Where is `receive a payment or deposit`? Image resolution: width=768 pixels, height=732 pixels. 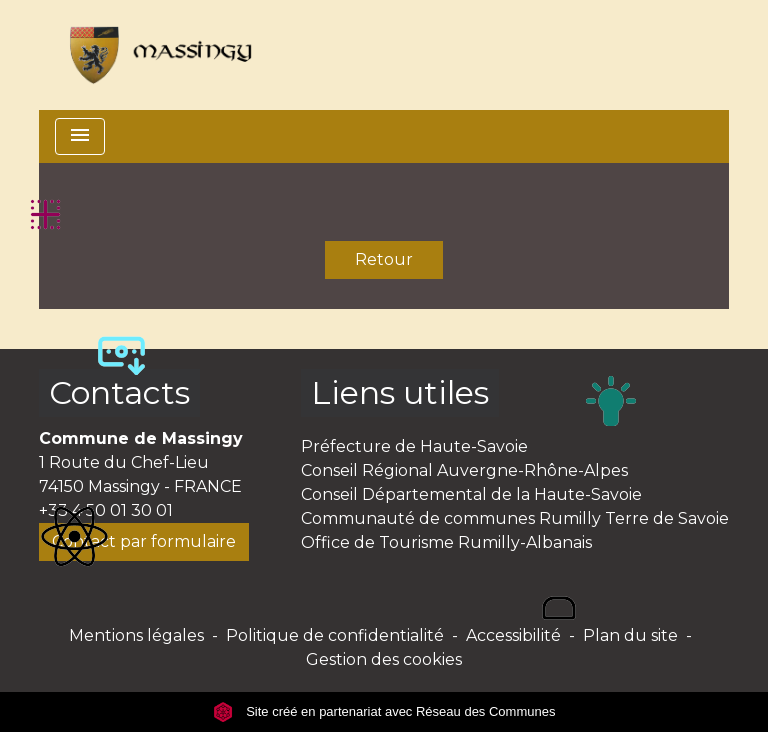
receive a payment or deposit is located at coordinates (121, 351).